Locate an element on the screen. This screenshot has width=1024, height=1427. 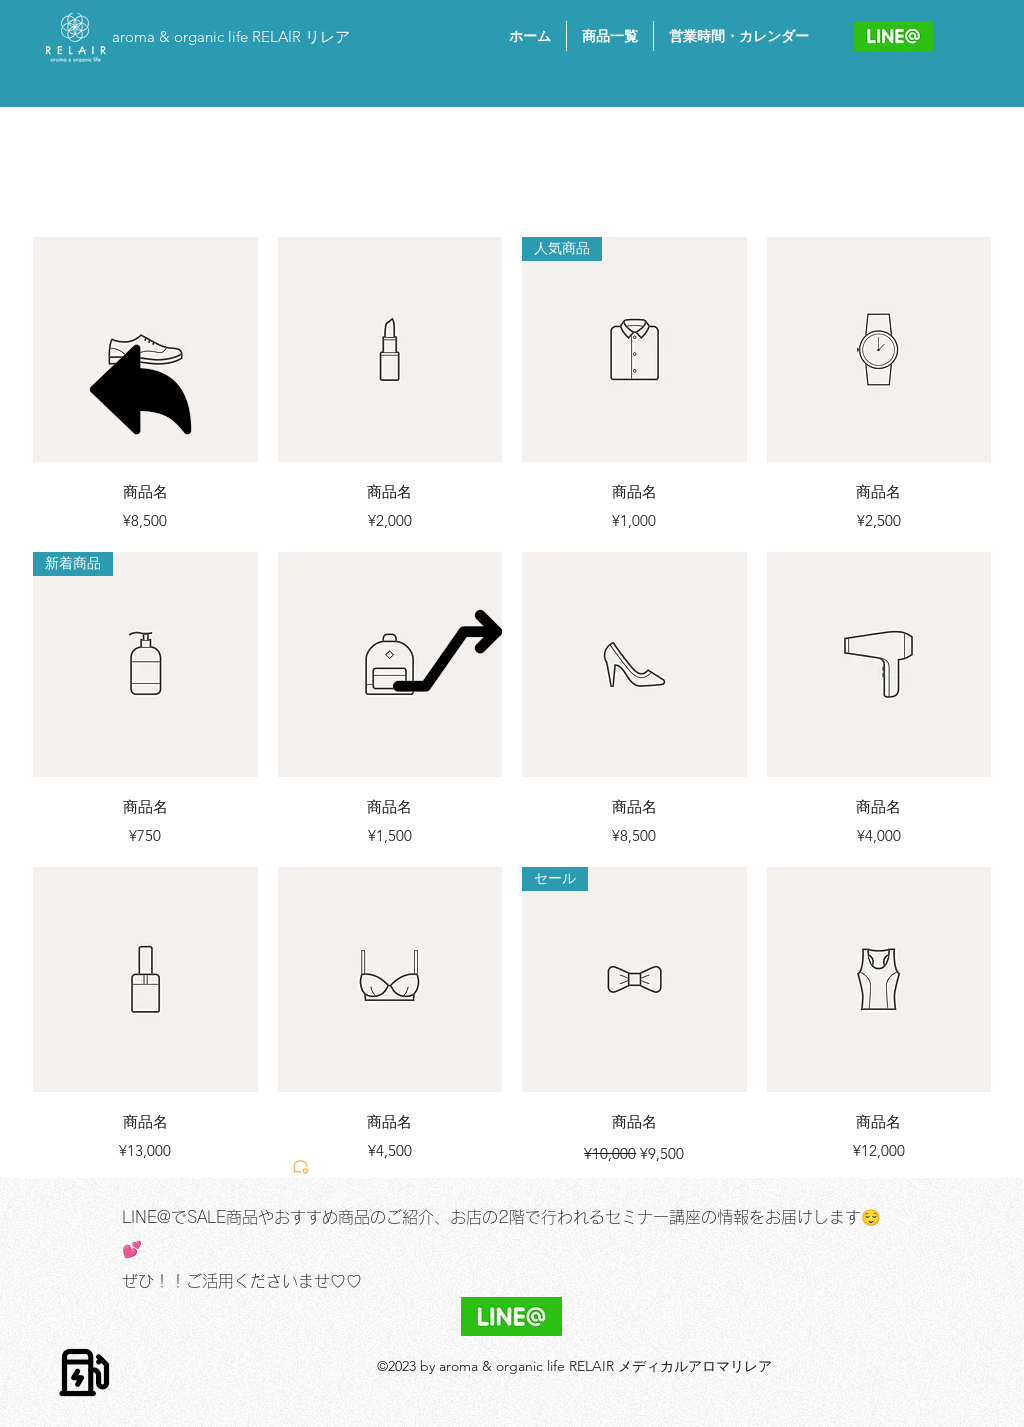
undo the last action is located at coordinates (140, 389).